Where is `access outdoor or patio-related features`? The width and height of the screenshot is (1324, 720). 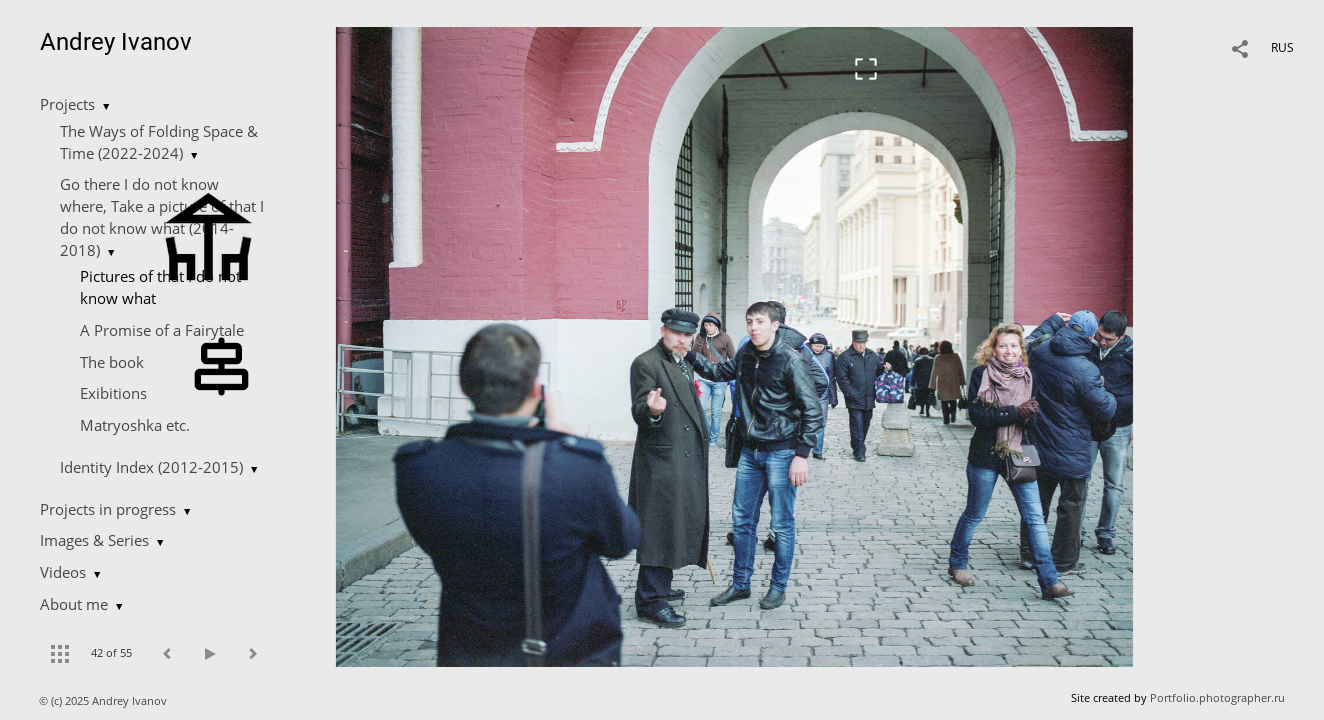 access outdoor or patio-related features is located at coordinates (208, 236).